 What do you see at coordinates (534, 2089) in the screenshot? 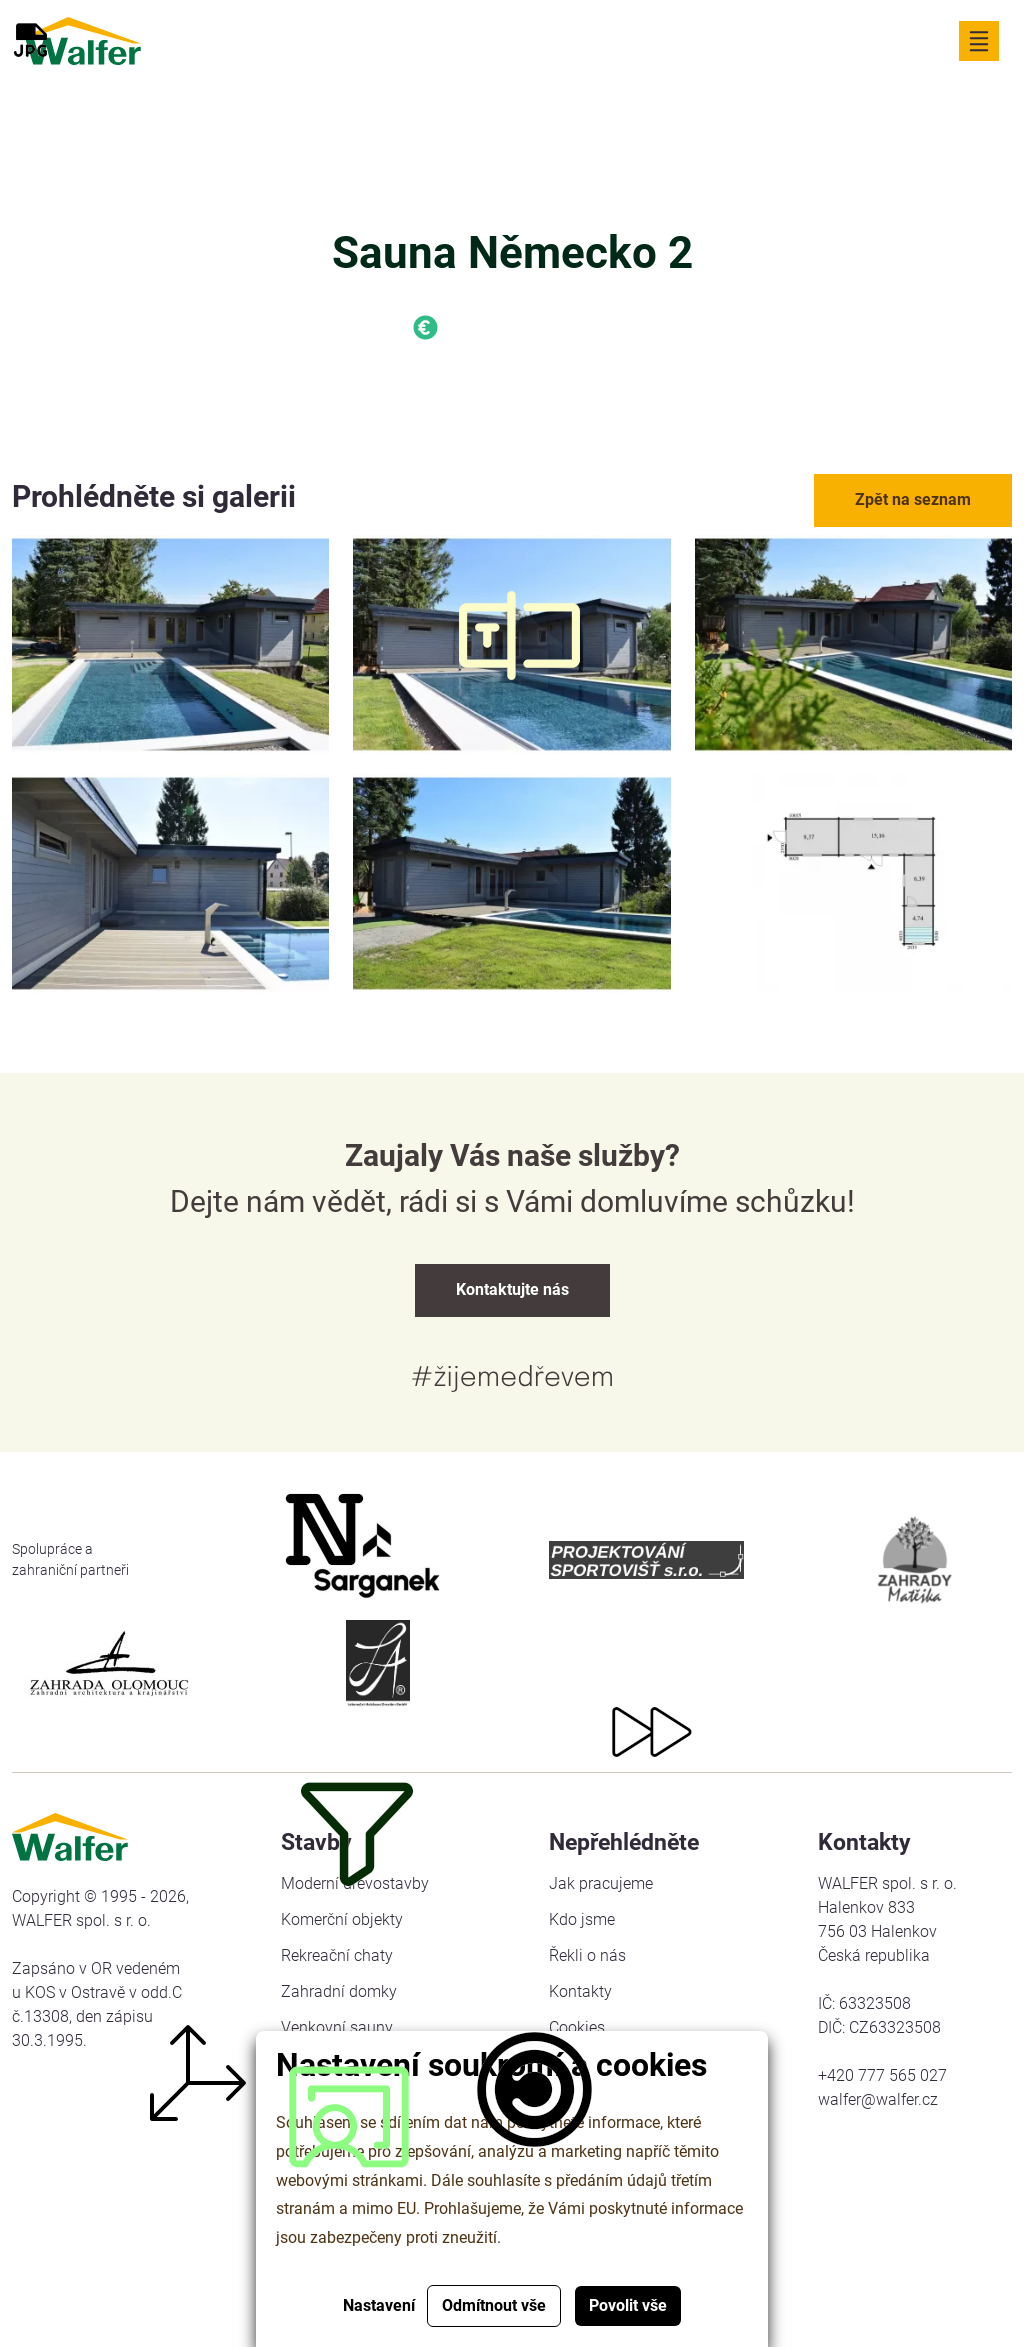
I see `indicates copyleft licensing status` at bounding box center [534, 2089].